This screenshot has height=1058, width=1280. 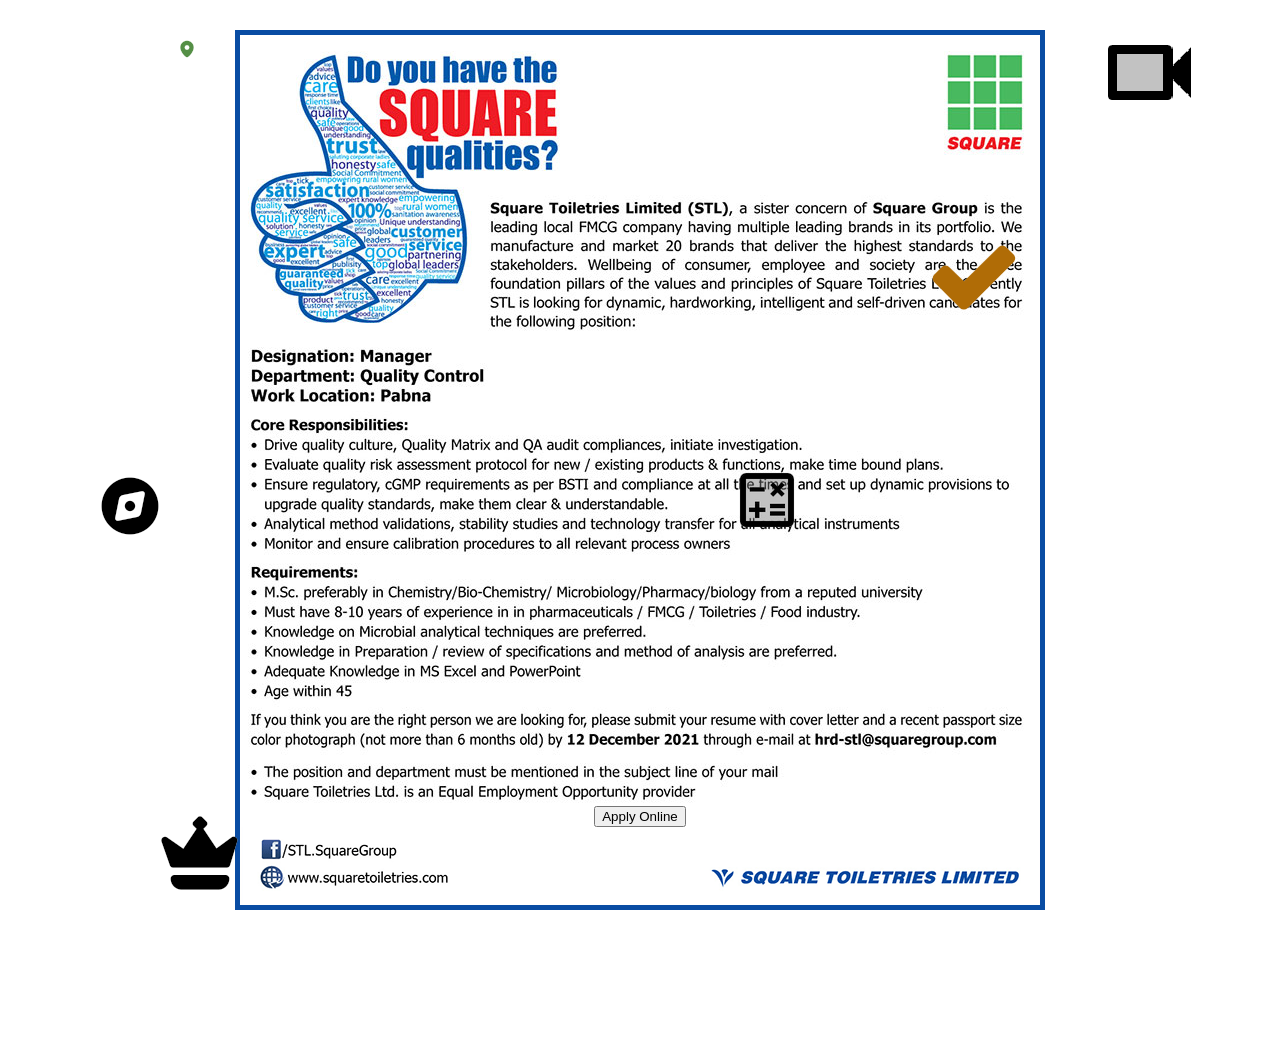 I want to click on confirm or submit an action, so click(x=972, y=275).